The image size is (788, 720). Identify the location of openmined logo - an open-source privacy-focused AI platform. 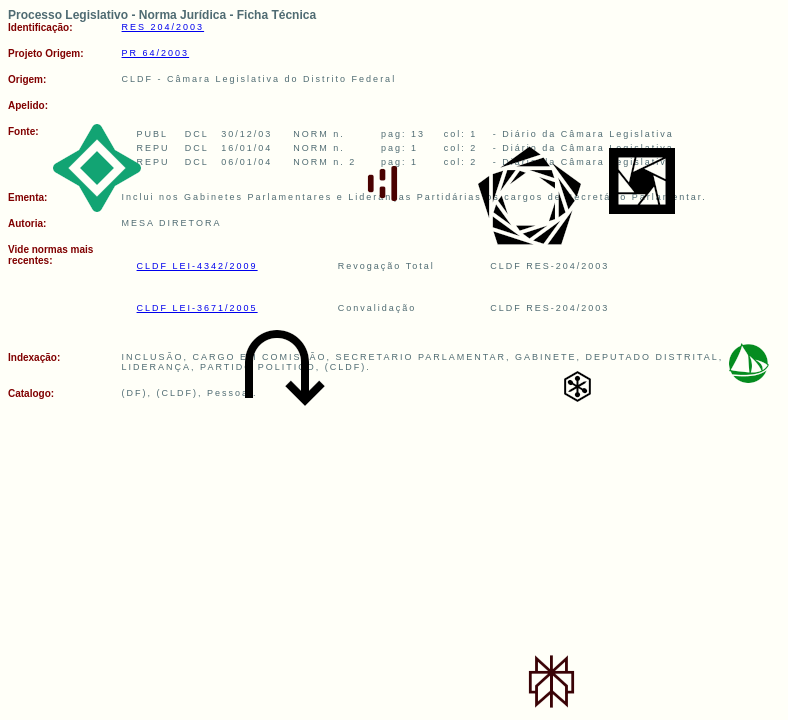
(97, 168).